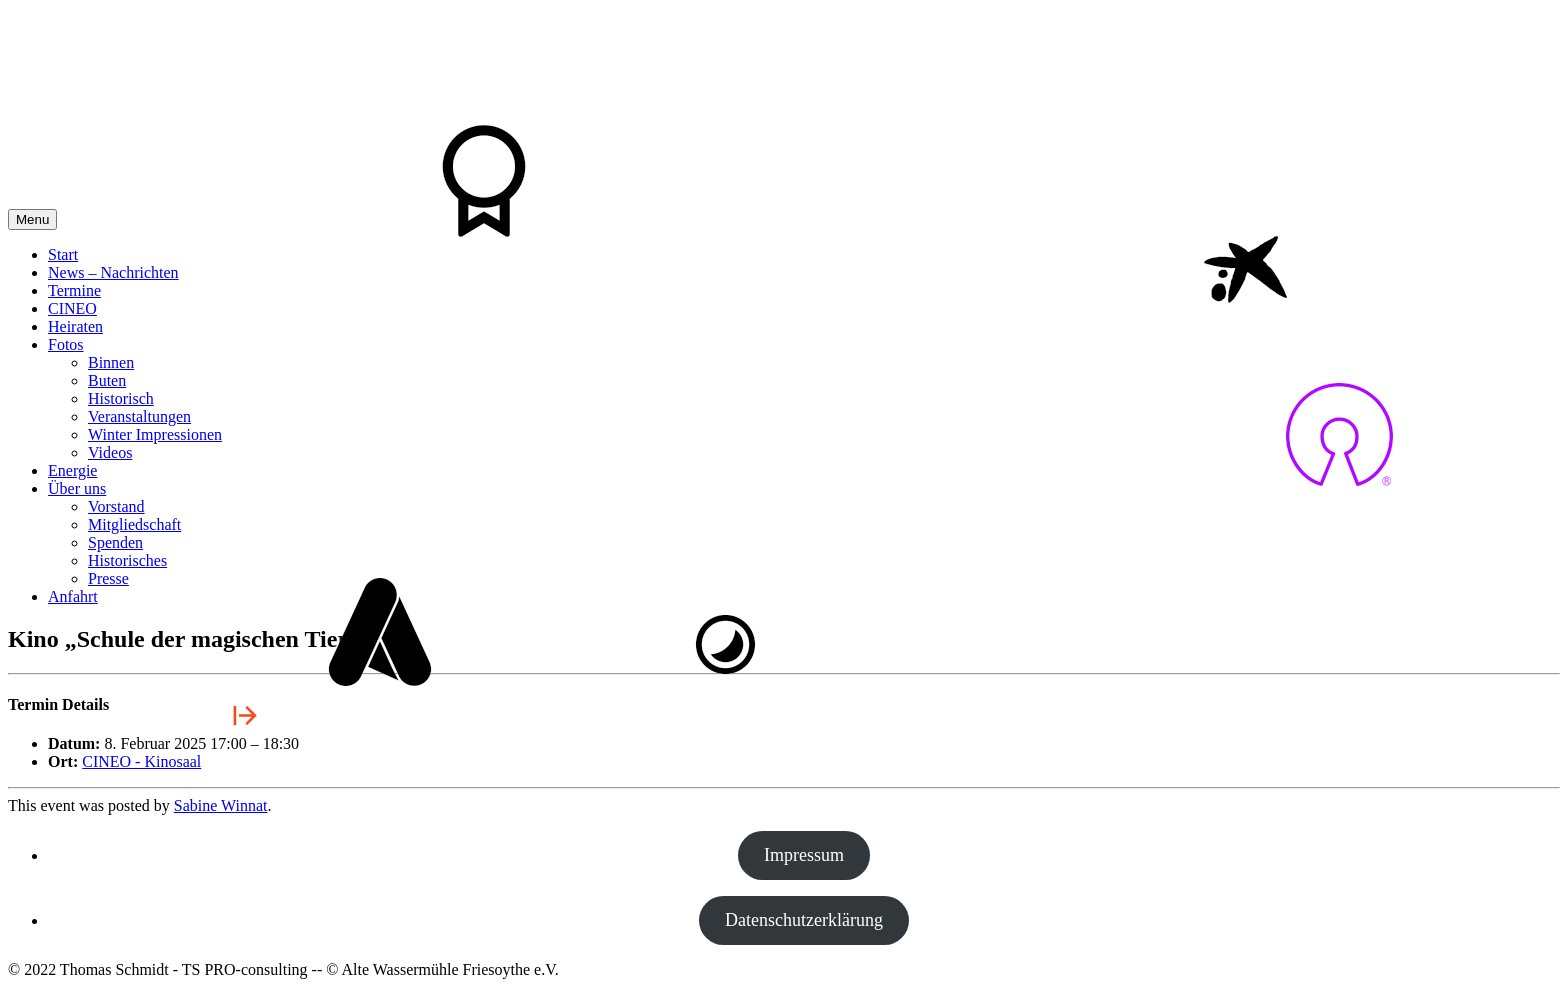 Image resolution: width=1568 pixels, height=987 pixels. Describe the element at coordinates (380, 632) in the screenshot. I see `Eclipse Adoptium logo` at that location.